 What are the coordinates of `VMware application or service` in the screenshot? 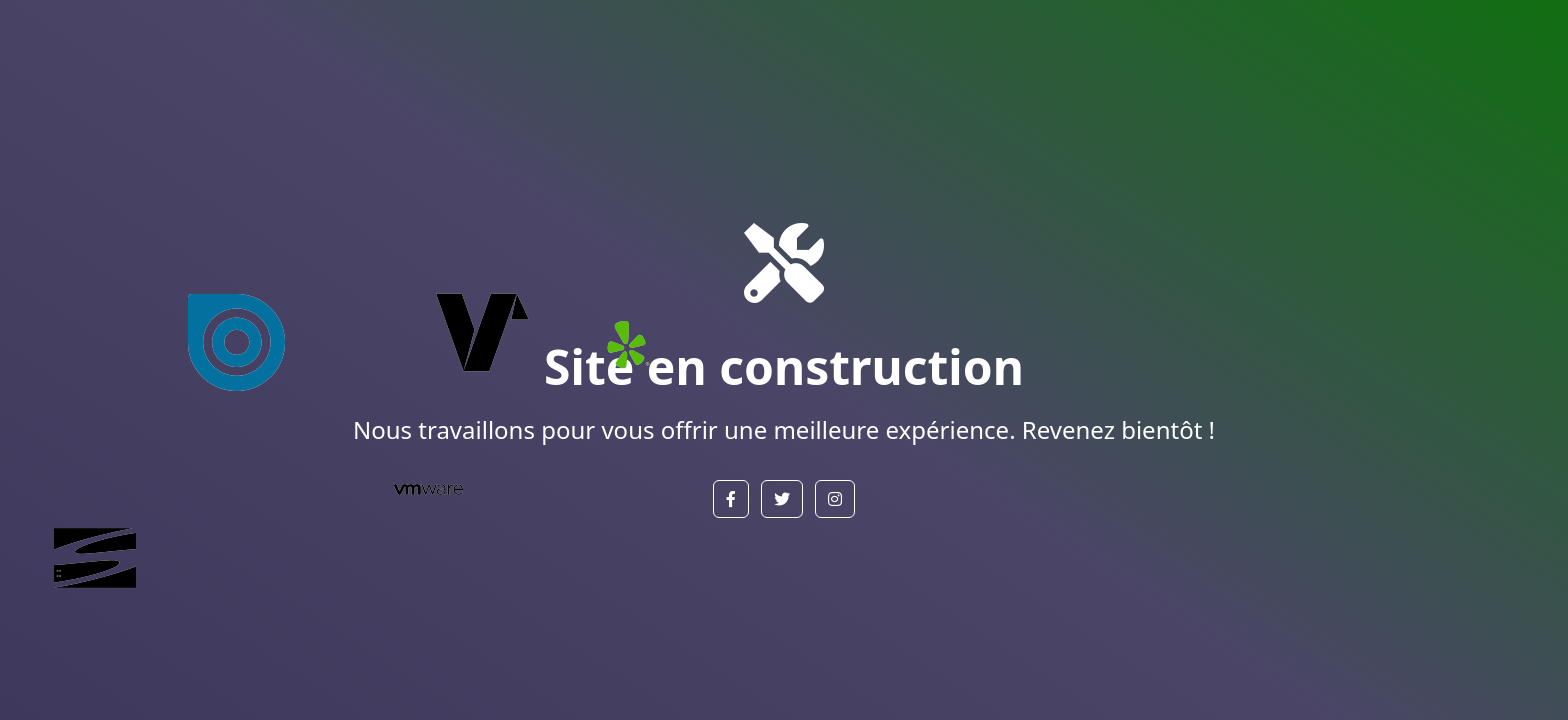 It's located at (428, 489).